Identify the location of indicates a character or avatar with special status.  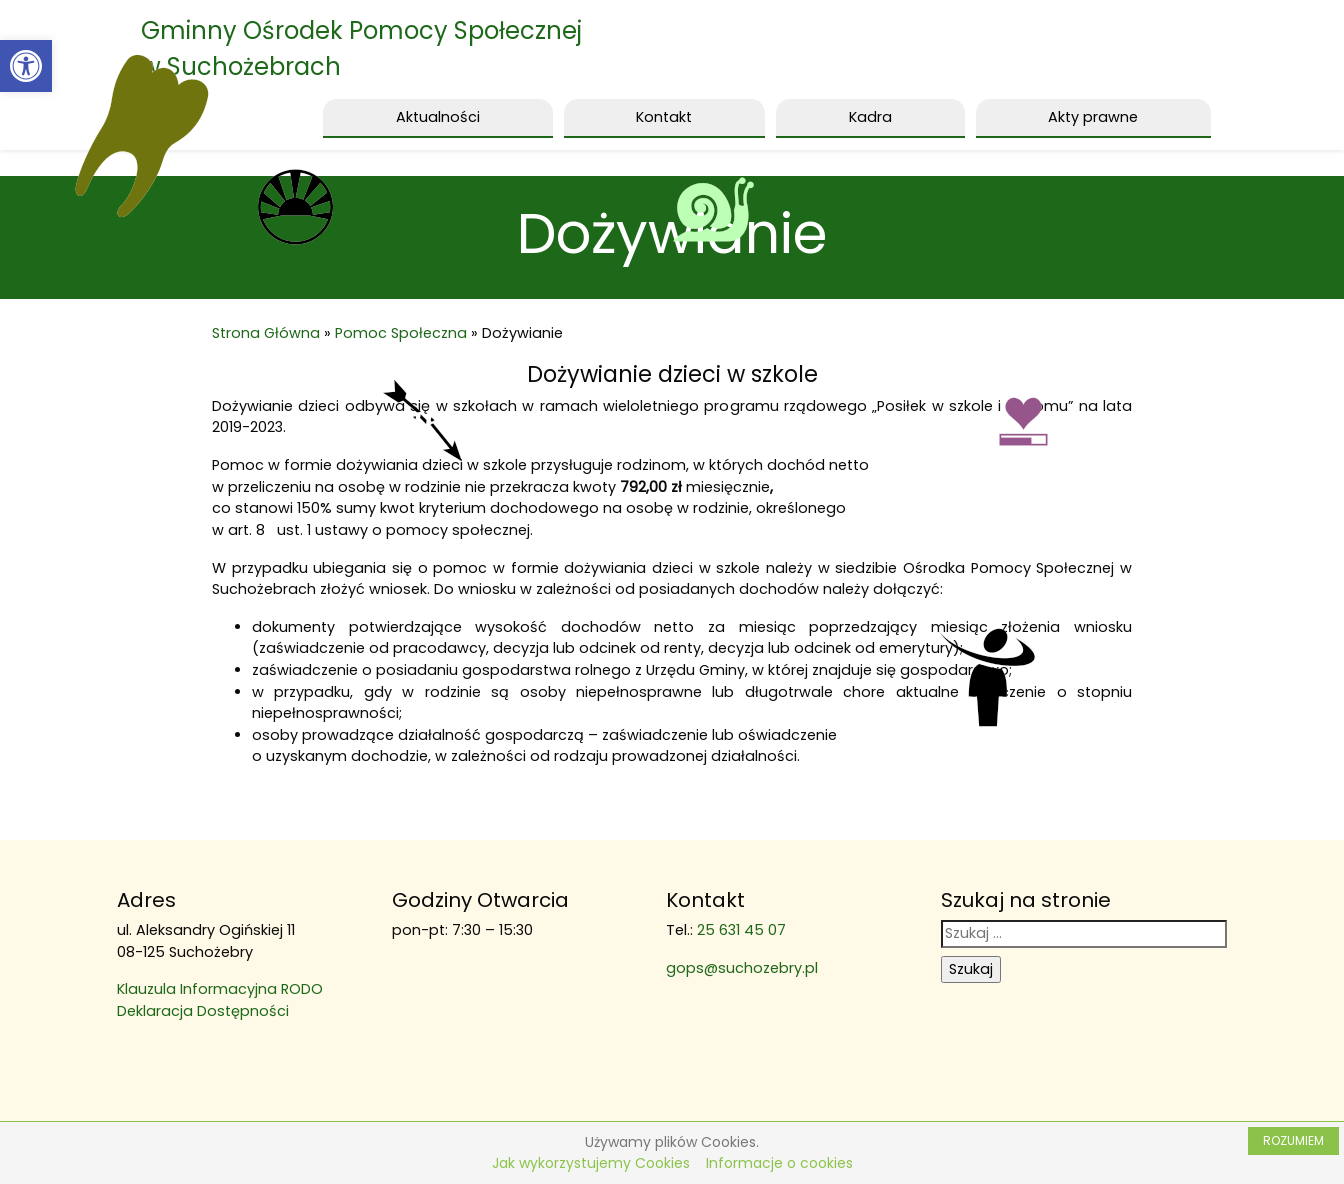
(986, 677).